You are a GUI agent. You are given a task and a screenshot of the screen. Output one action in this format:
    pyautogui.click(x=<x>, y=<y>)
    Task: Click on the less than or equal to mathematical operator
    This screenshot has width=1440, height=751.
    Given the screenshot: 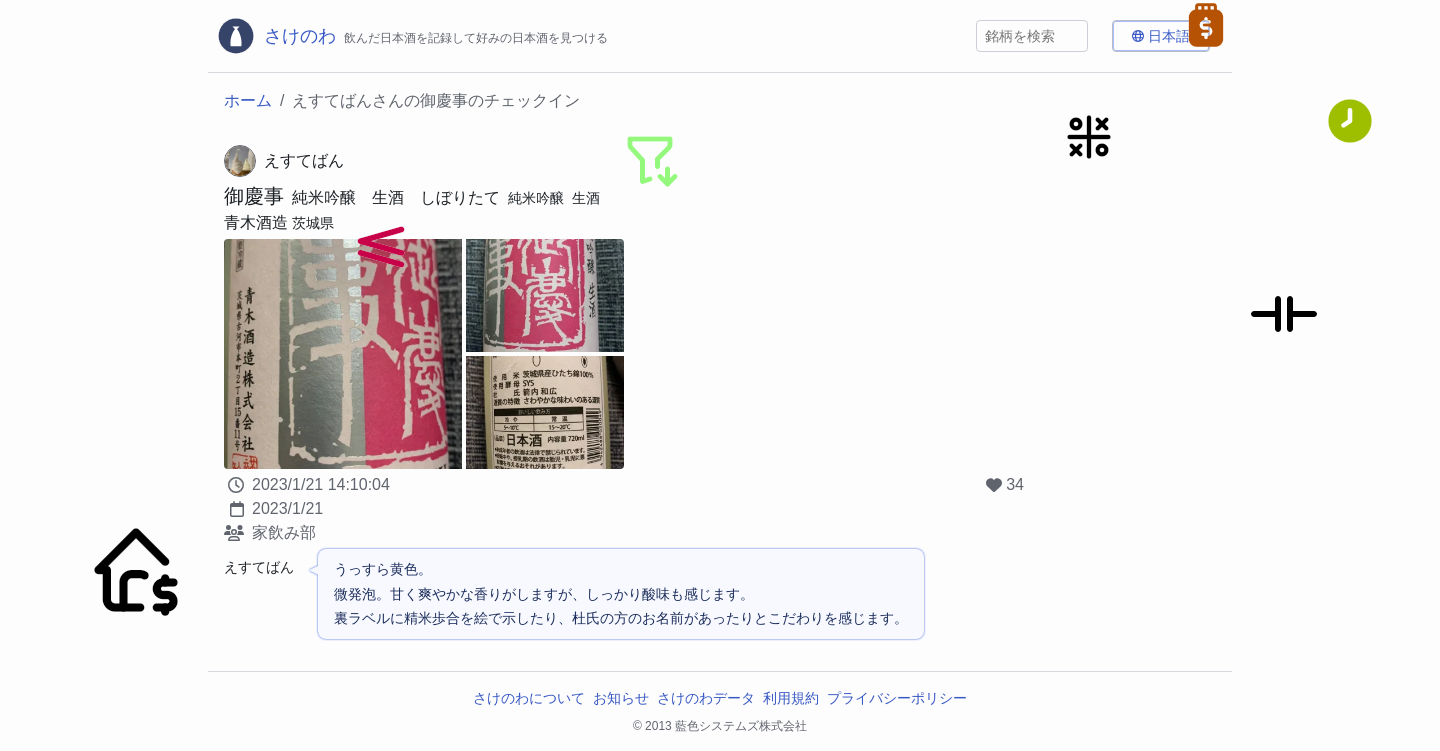 What is the action you would take?
    pyautogui.click(x=381, y=247)
    